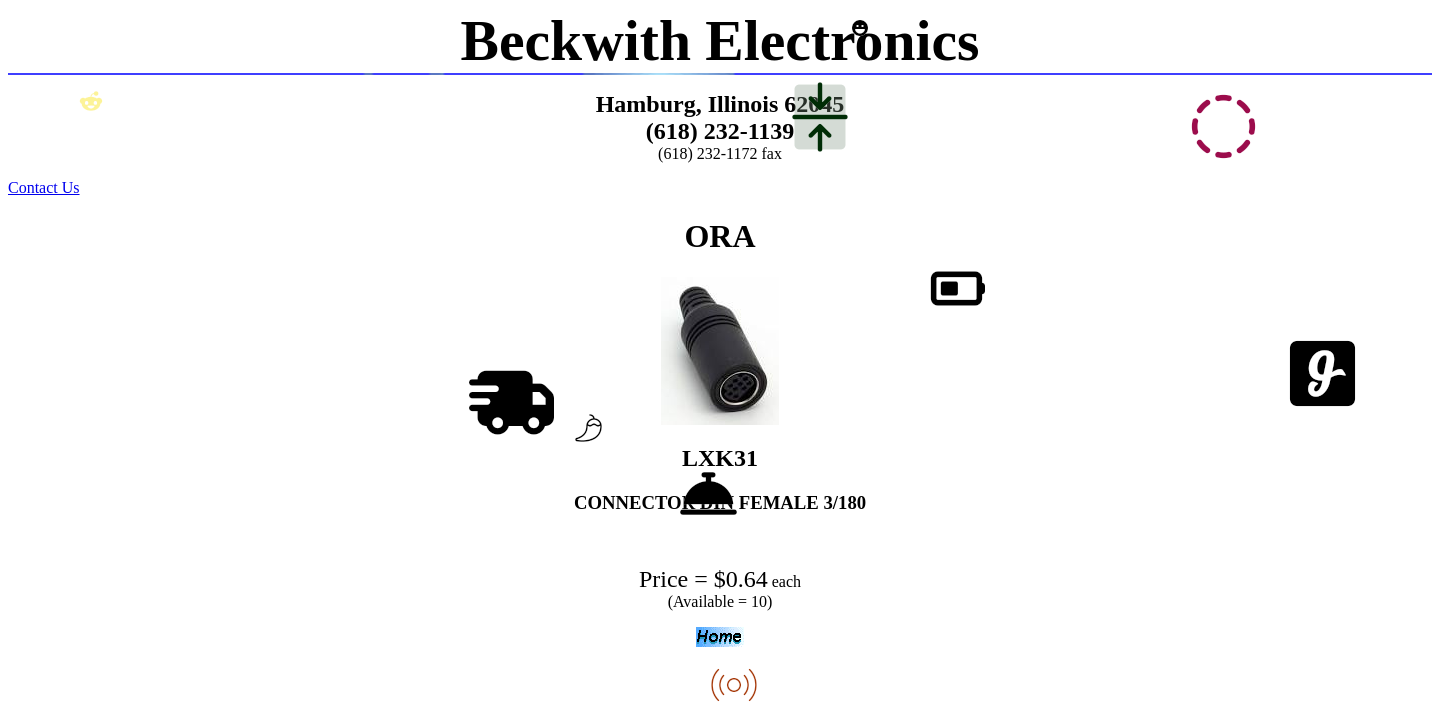  Describe the element at coordinates (1322, 373) in the screenshot. I see `glide app logo` at that location.